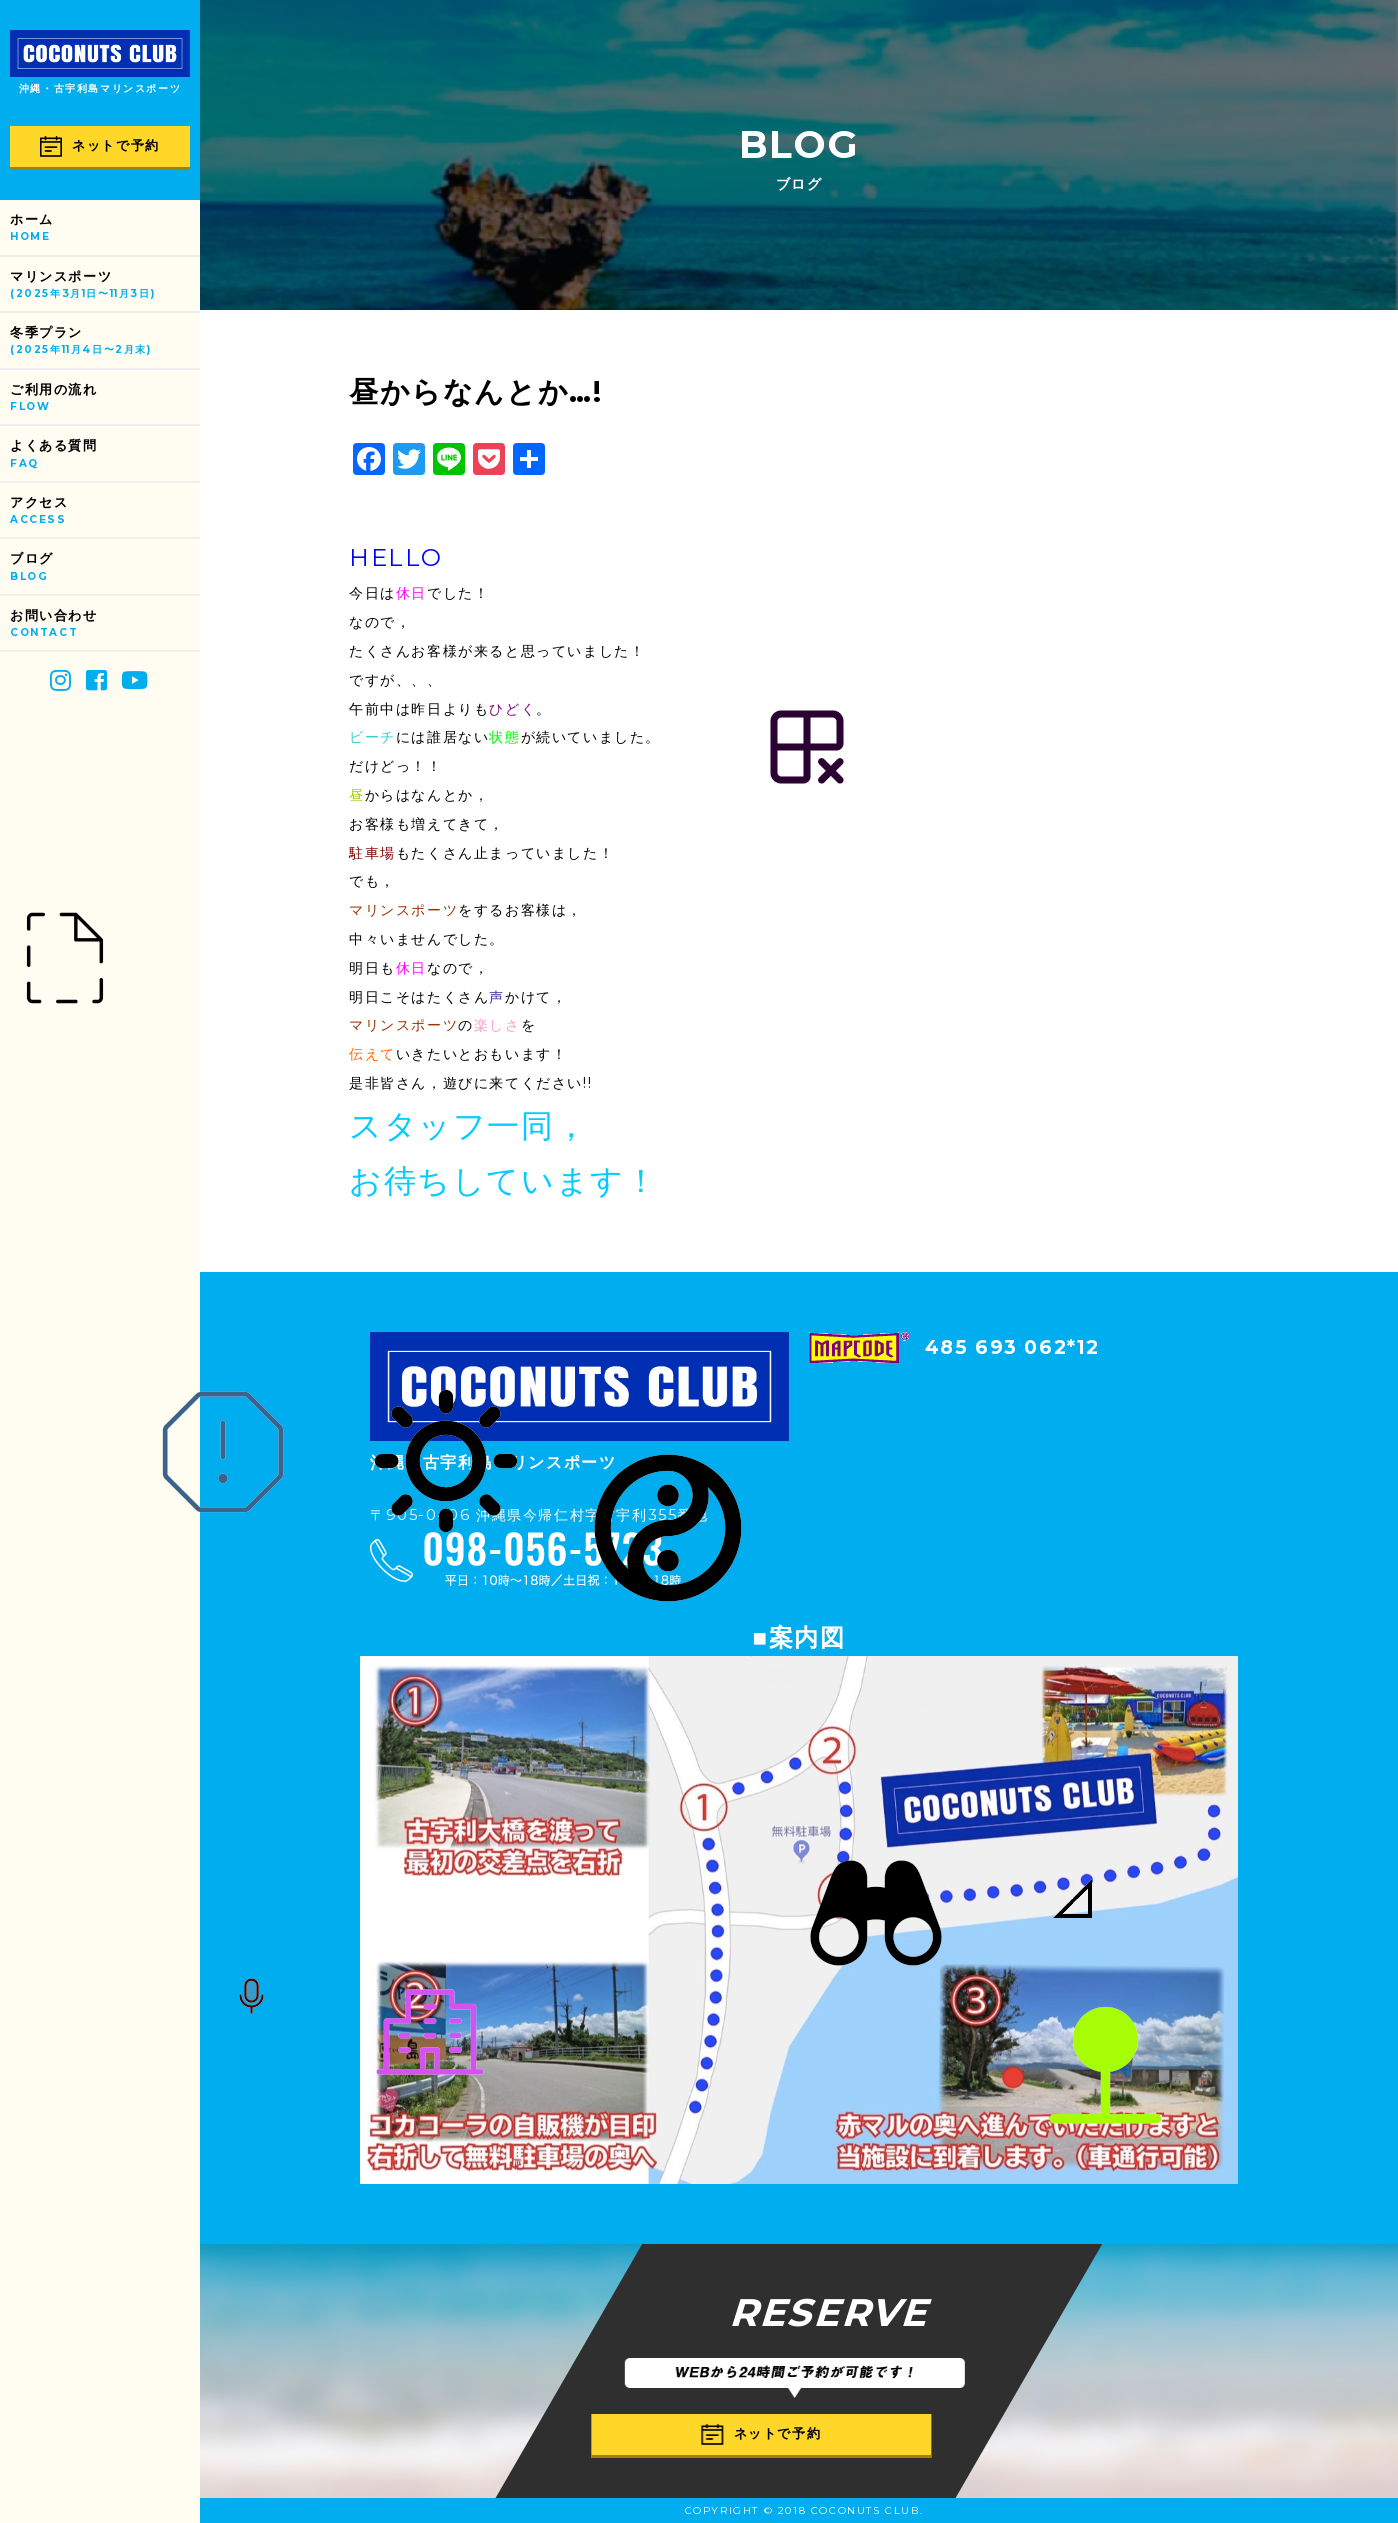 The image size is (1398, 2523). I want to click on view apartment or residential properties, so click(430, 2032).